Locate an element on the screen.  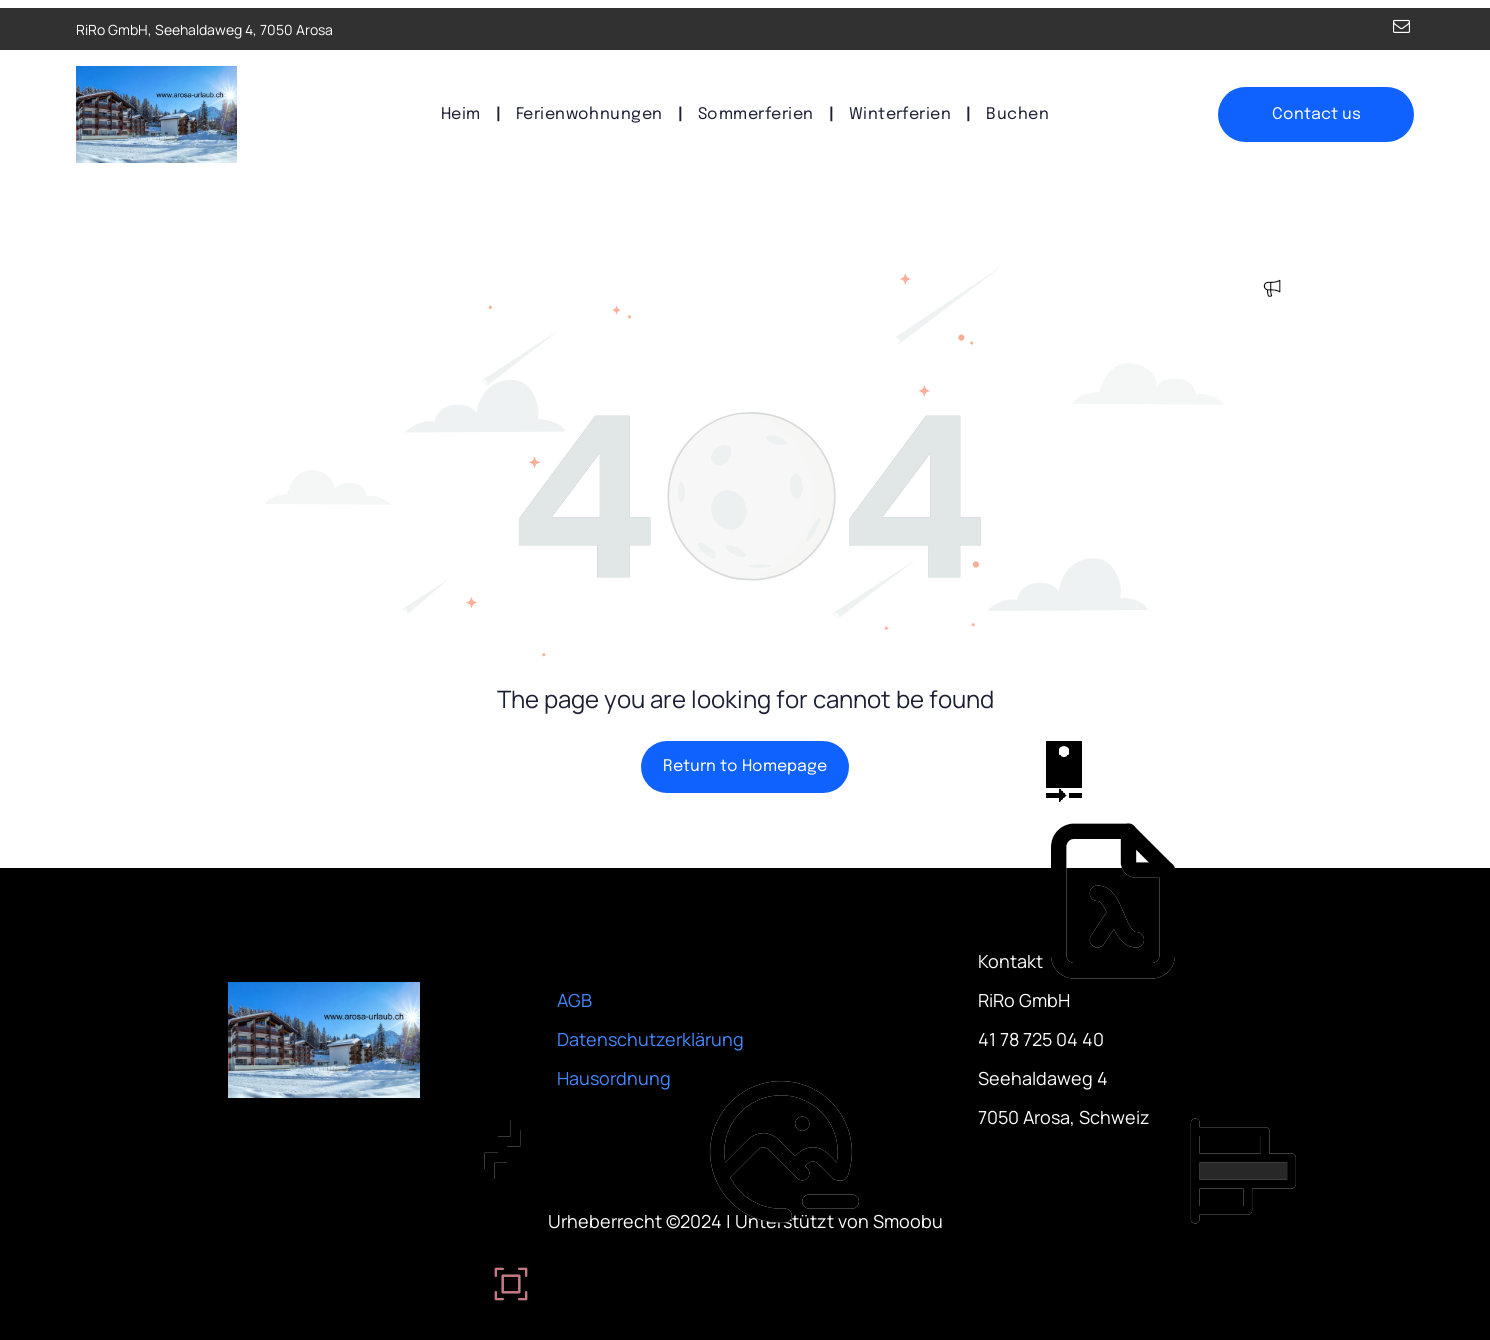
switch to rear camera is located at coordinates (1064, 772).